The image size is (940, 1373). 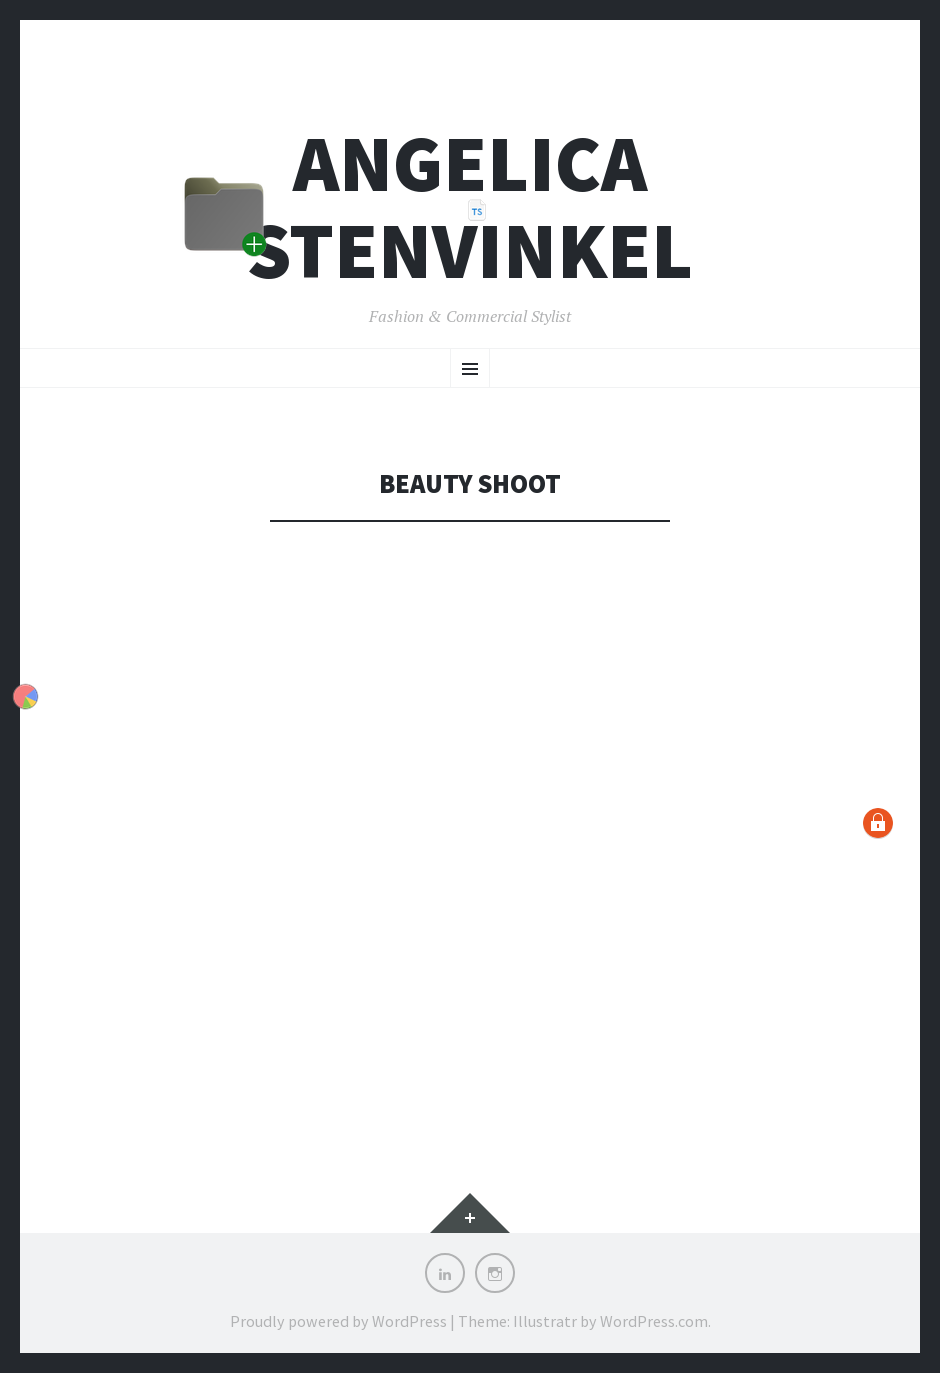 What do you see at coordinates (224, 214) in the screenshot?
I see `create a new folder` at bounding box center [224, 214].